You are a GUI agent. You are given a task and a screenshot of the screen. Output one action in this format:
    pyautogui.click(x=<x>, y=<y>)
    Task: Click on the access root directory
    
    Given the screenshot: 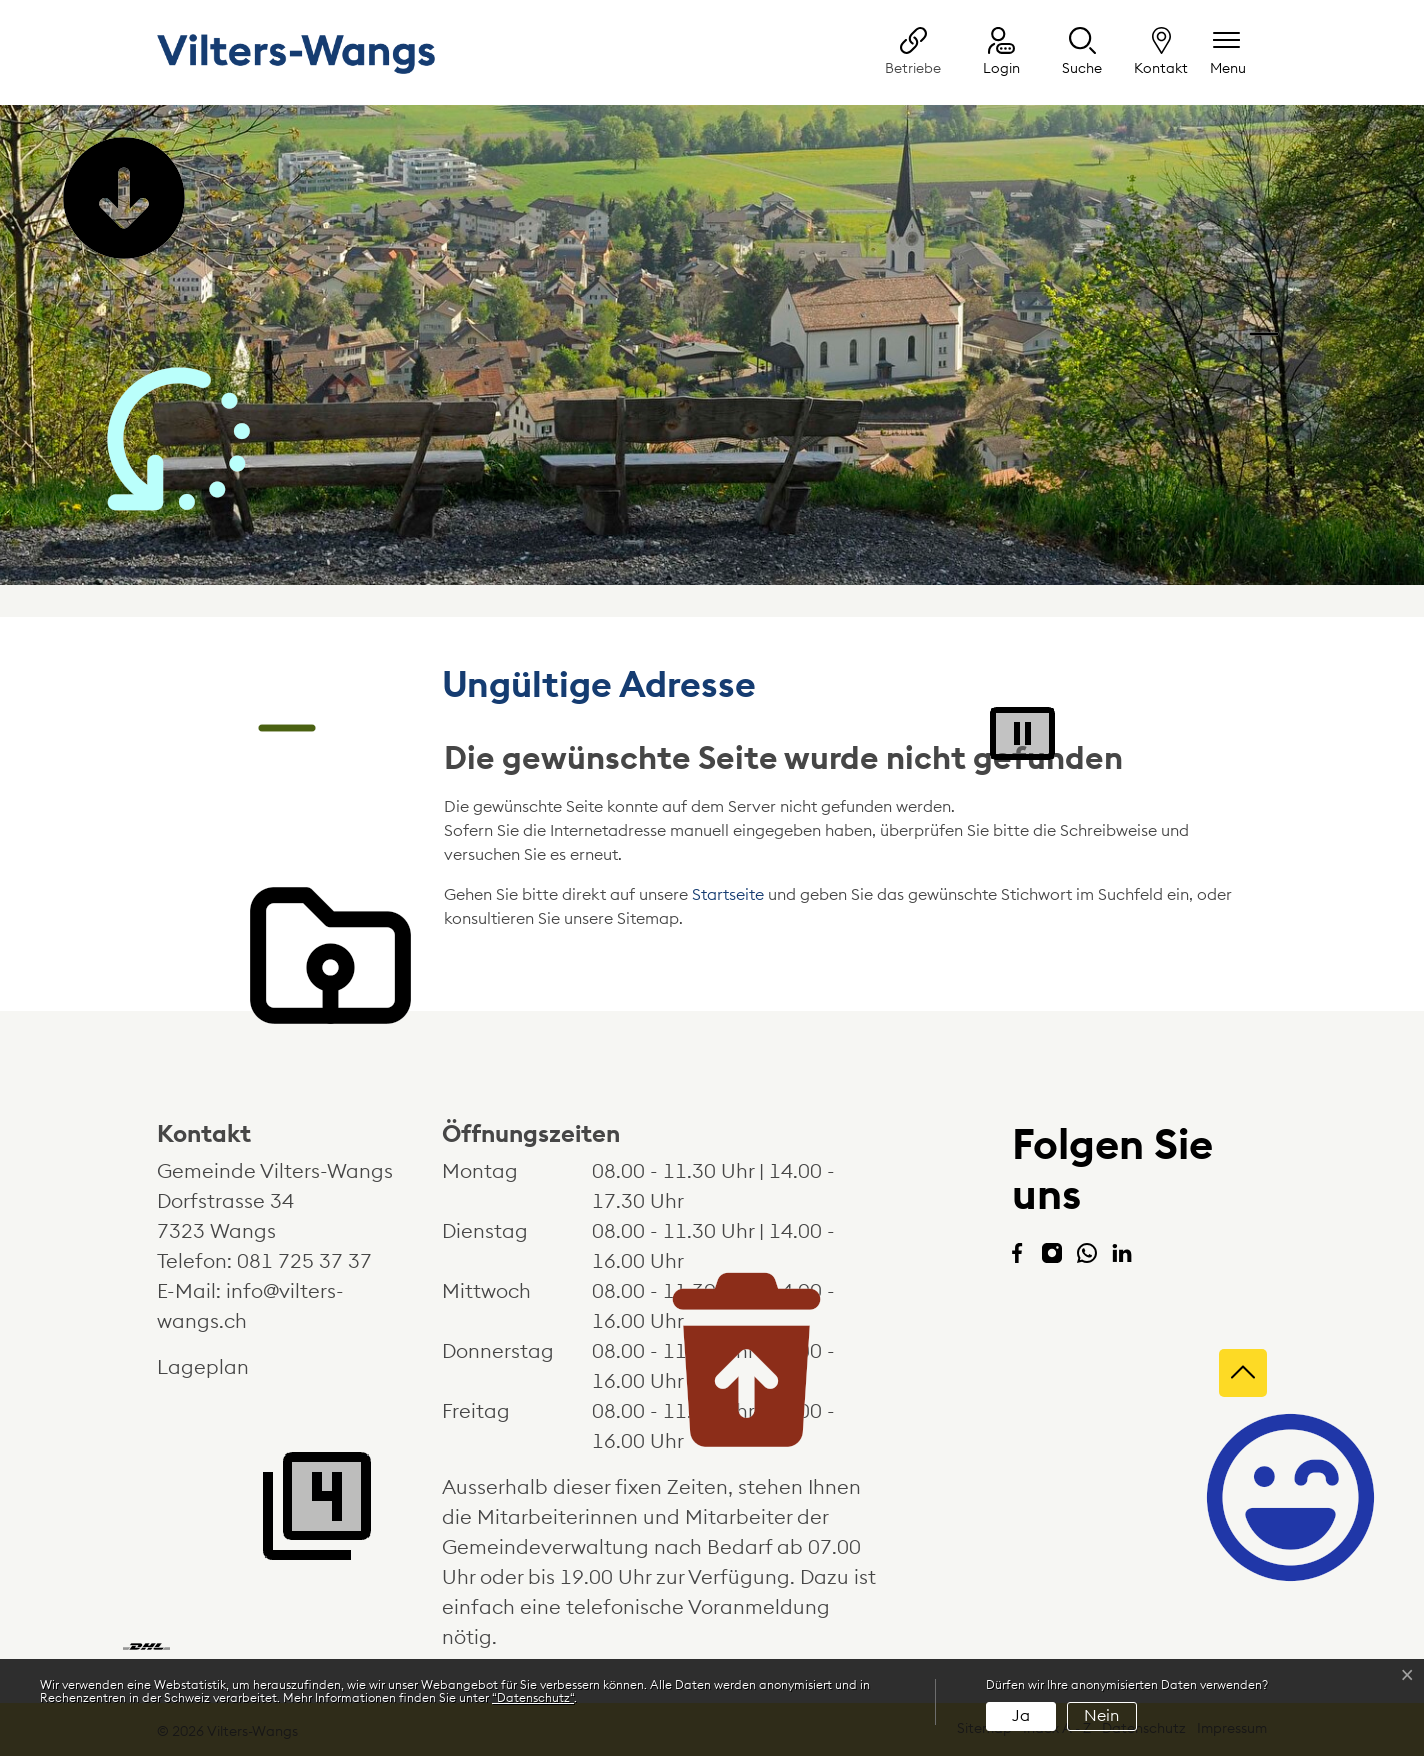 What is the action you would take?
    pyautogui.click(x=330, y=959)
    